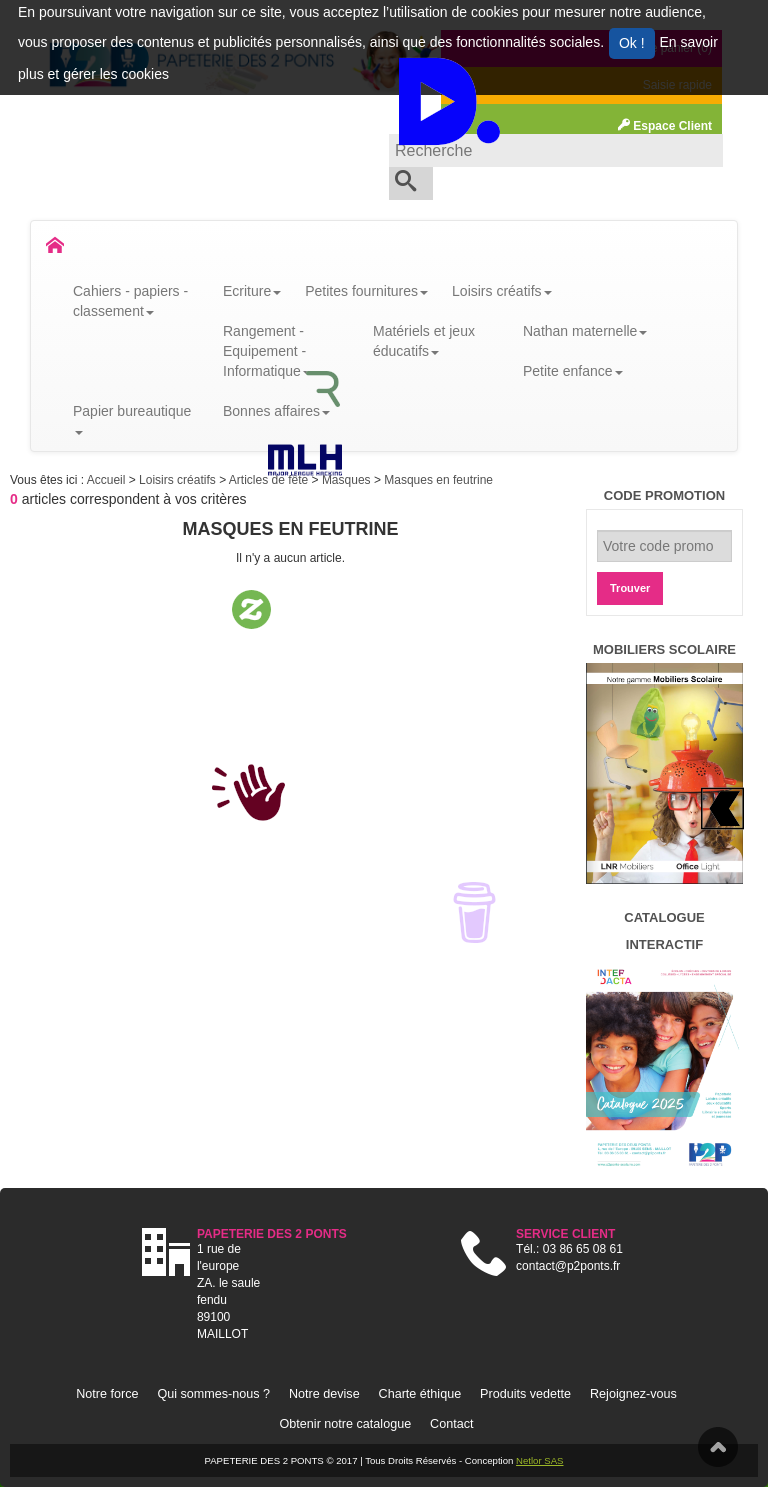 The width and height of the screenshot is (768, 1487). Describe the element at coordinates (722, 808) in the screenshot. I see `thurgauer kantonalbank logo` at that location.